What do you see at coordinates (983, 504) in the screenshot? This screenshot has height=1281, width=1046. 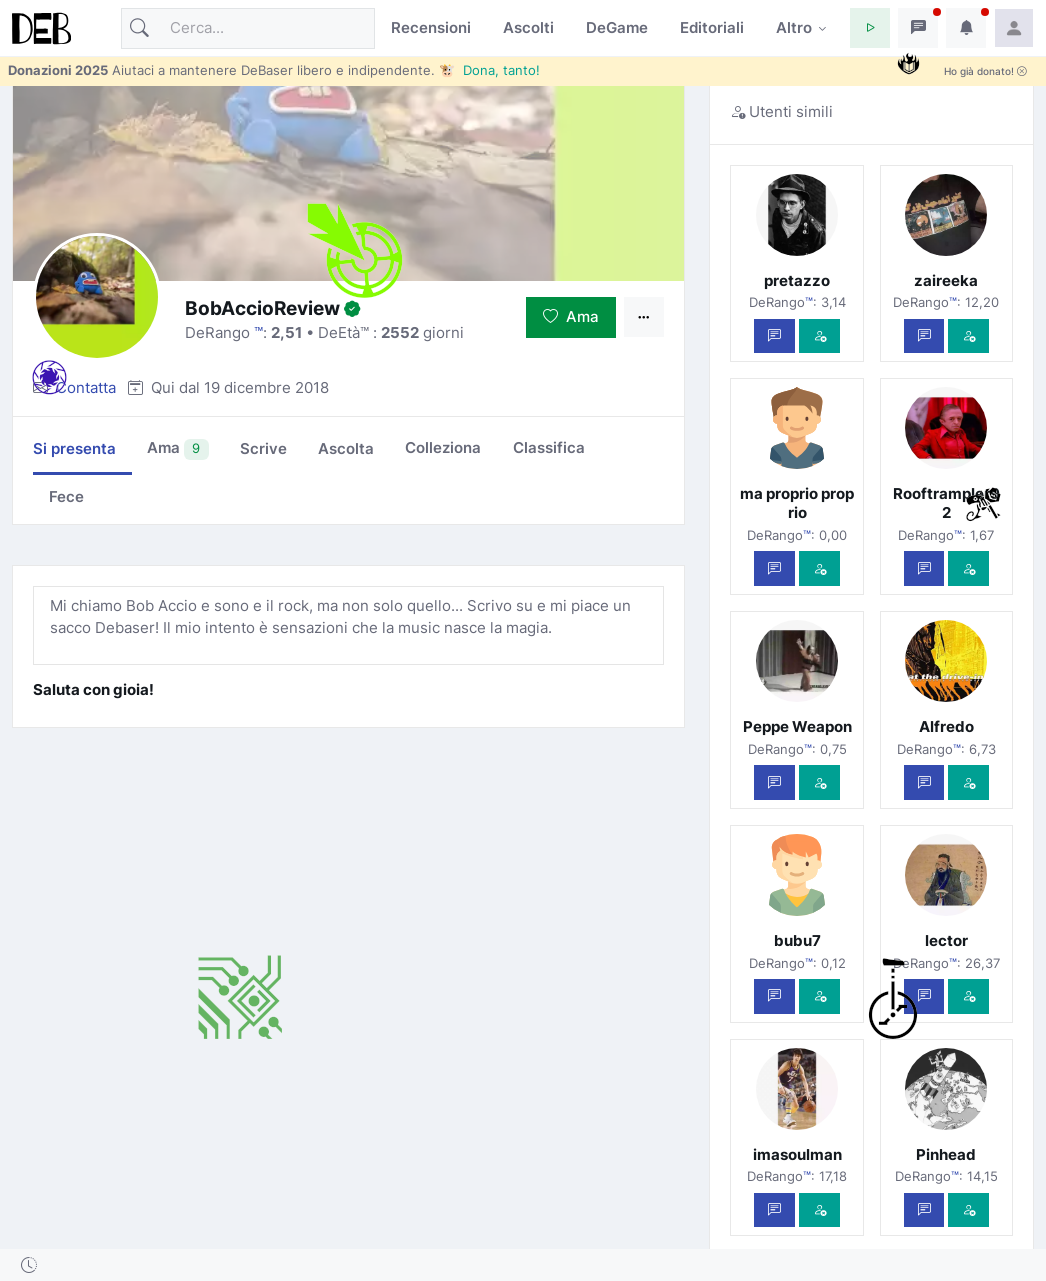 I see `decorative icon representing guns and roses theme` at bounding box center [983, 504].